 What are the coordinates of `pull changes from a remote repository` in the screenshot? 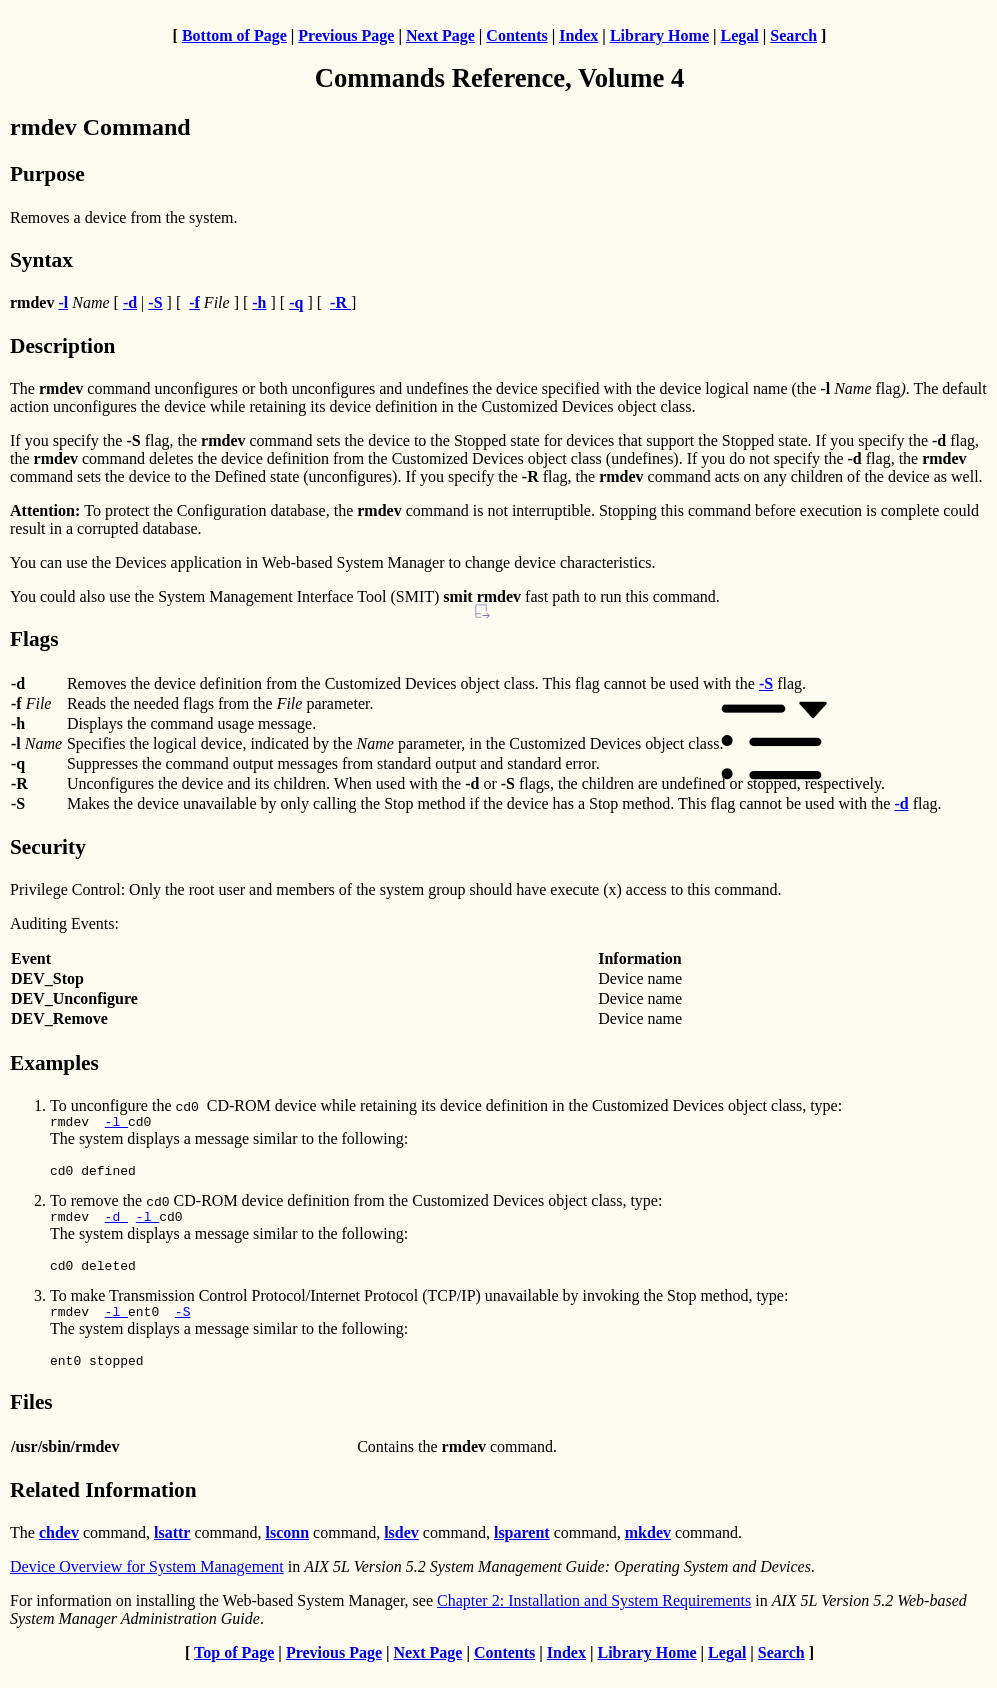 It's located at (482, 612).